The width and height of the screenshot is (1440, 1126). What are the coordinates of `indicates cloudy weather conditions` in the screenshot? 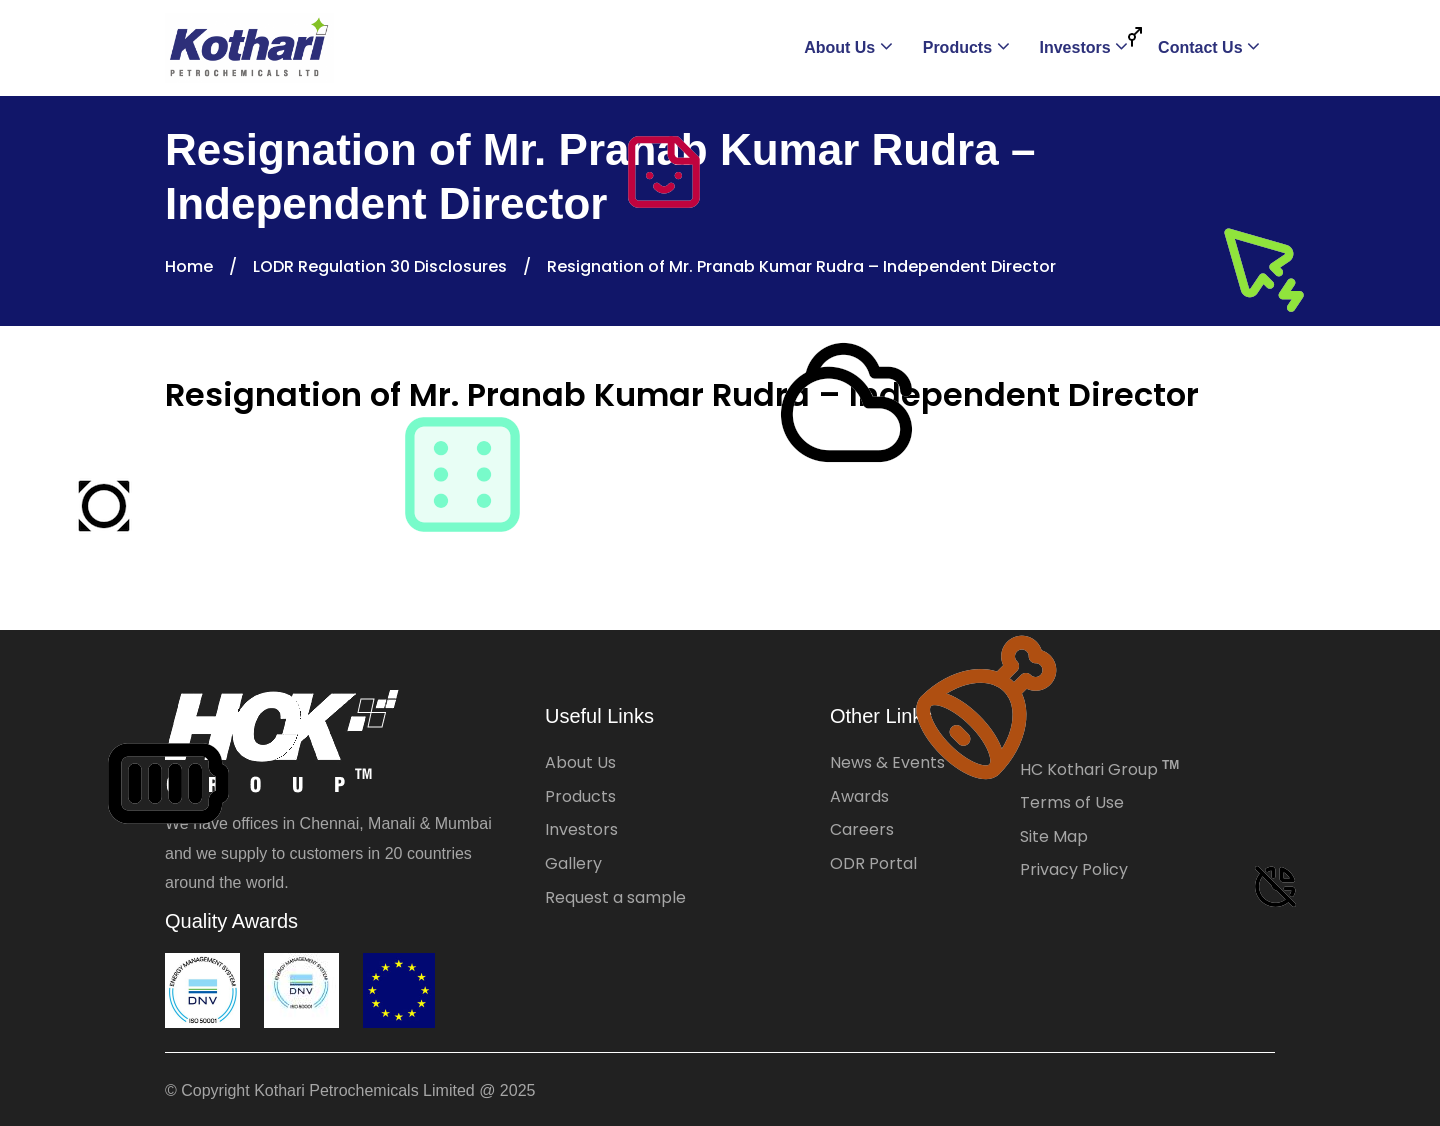 It's located at (846, 402).